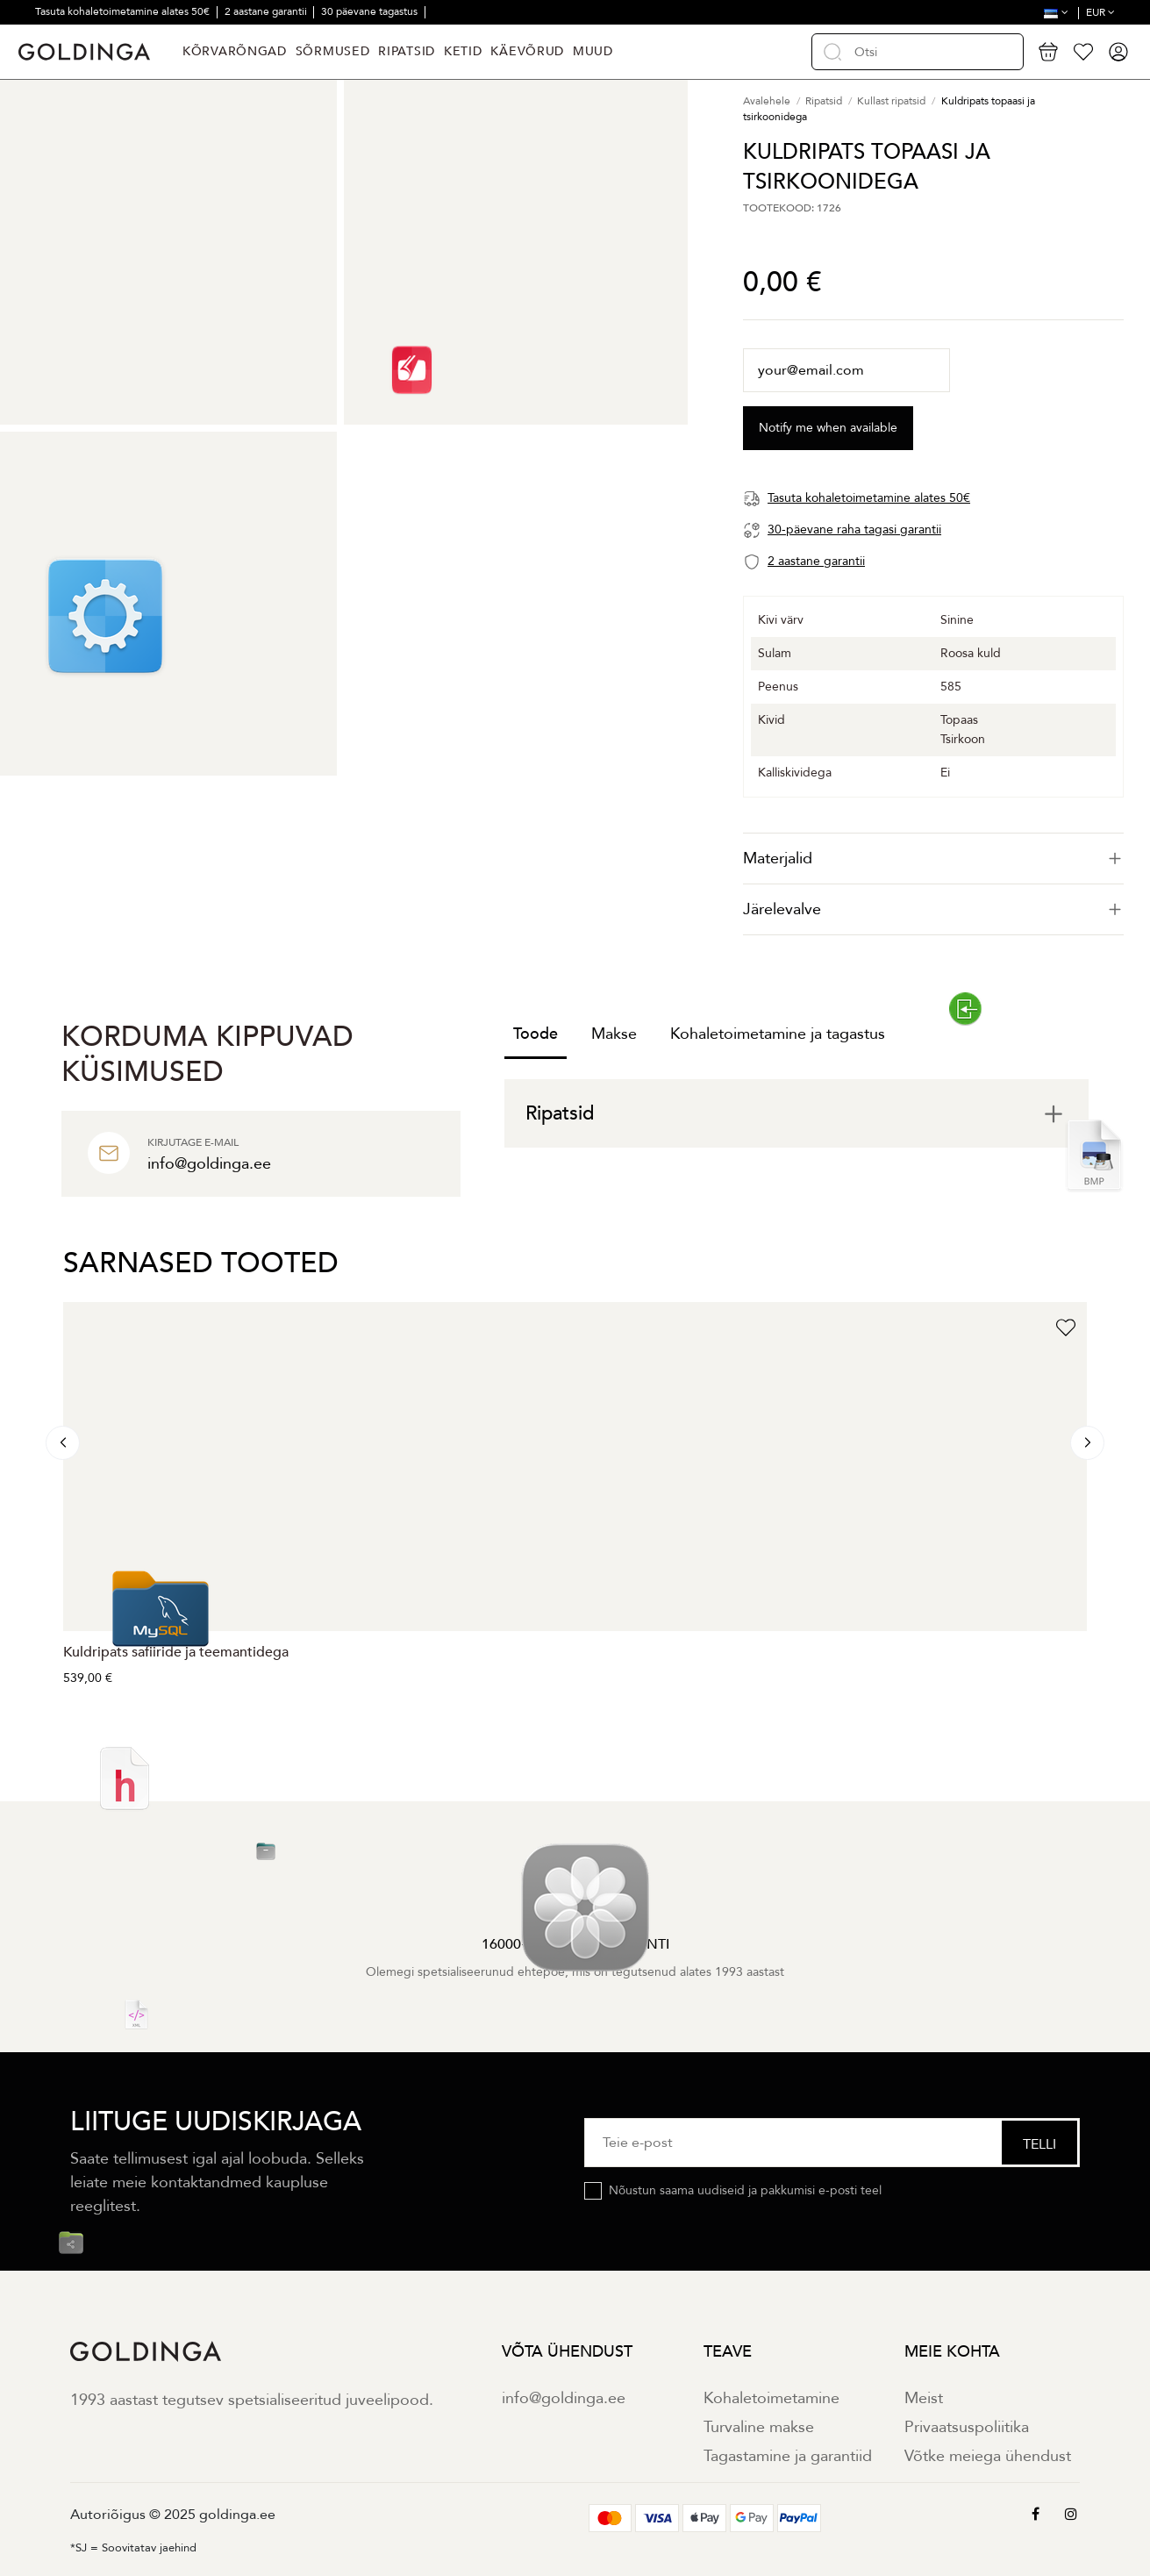 Image resolution: width=1150 pixels, height=2576 pixels. Describe the element at coordinates (105, 616) in the screenshot. I see `ms-dos or windows executable file` at that location.